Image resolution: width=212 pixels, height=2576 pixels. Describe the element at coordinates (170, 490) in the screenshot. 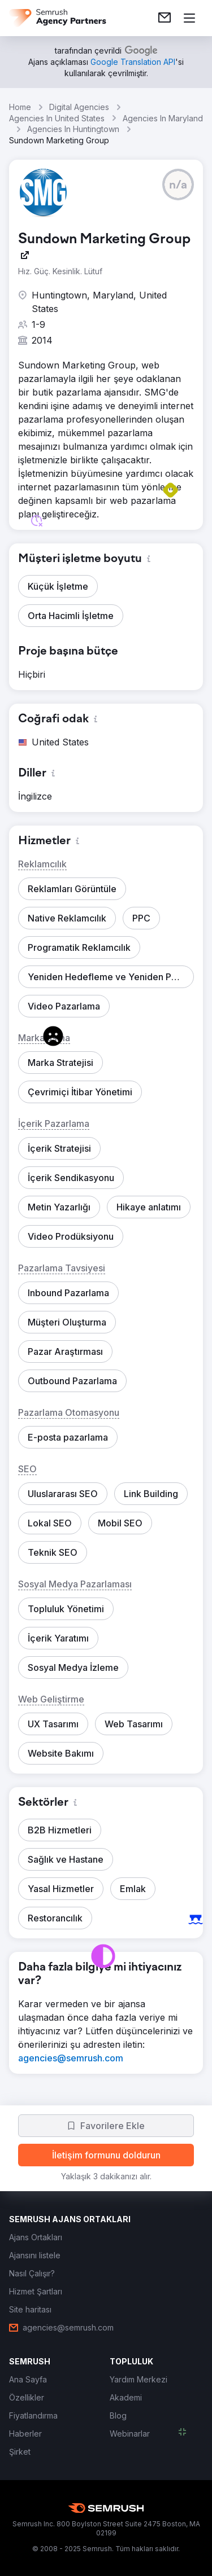

I see `visit hashnode developer blog platform` at that location.